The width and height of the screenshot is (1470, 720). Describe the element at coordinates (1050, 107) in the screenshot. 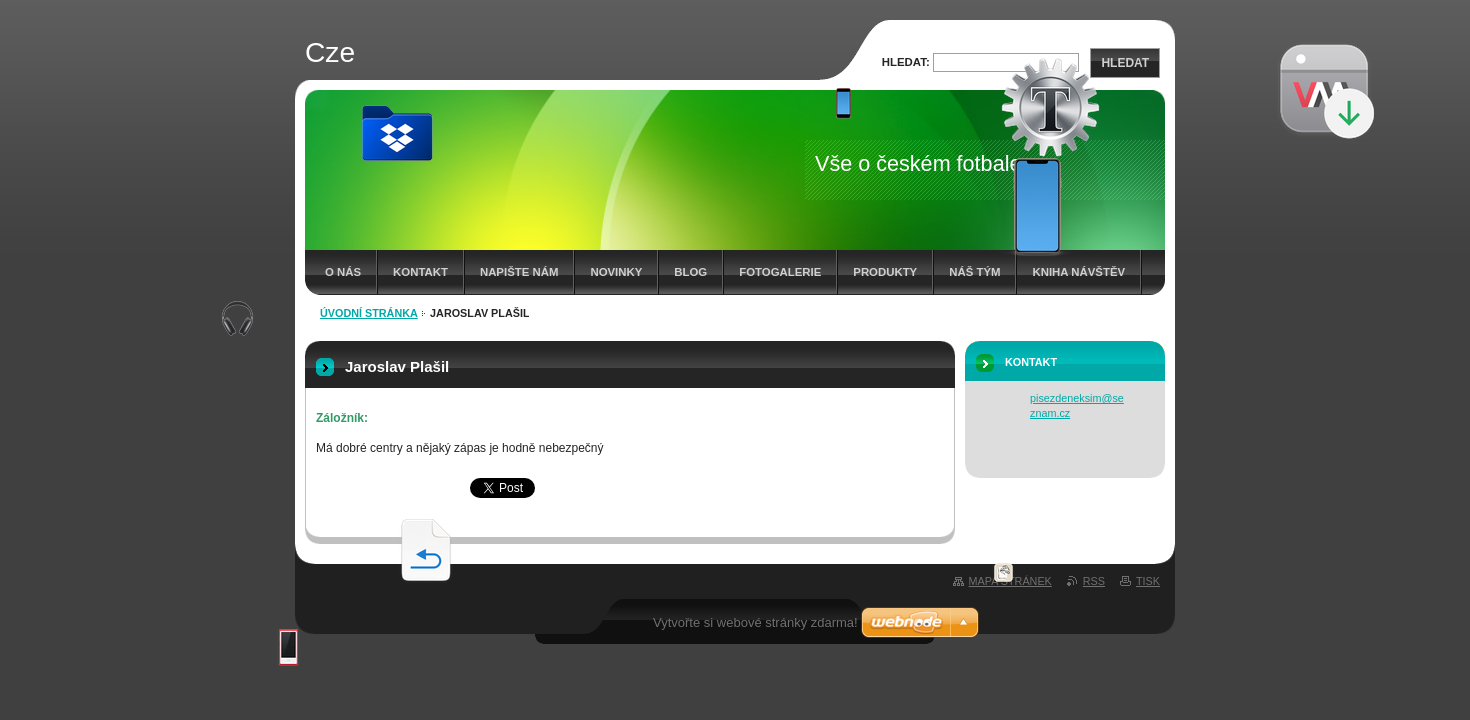

I see `access text behavior settings in iMovie` at that location.